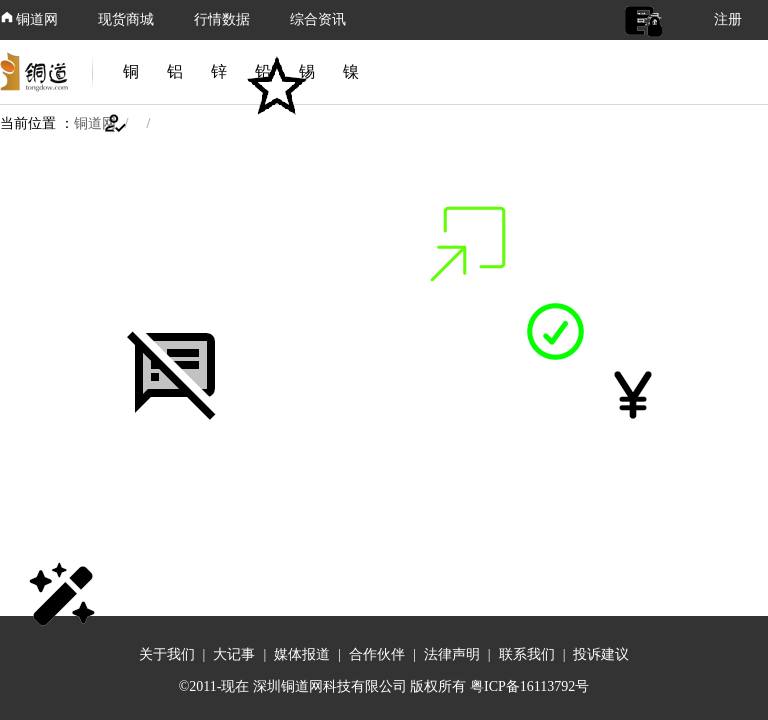 This screenshot has width=768, height=720. I want to click on select Japanese yen as currency, so click(633, 395).